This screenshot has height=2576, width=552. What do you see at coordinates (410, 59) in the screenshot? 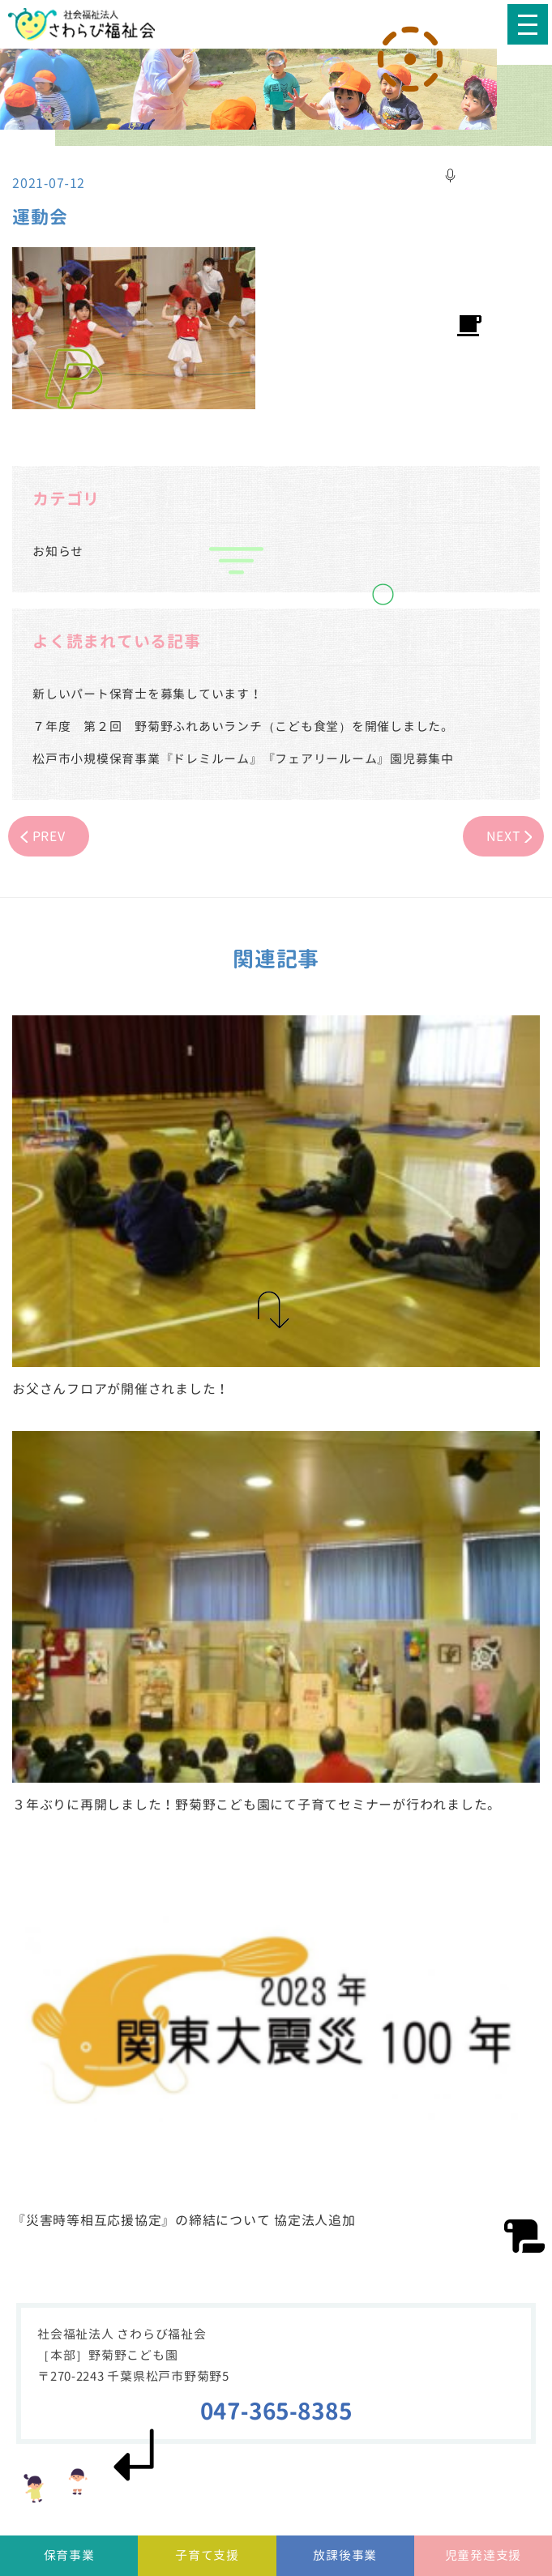
I see `set focus point or target area` at bounding box center [410, 59].